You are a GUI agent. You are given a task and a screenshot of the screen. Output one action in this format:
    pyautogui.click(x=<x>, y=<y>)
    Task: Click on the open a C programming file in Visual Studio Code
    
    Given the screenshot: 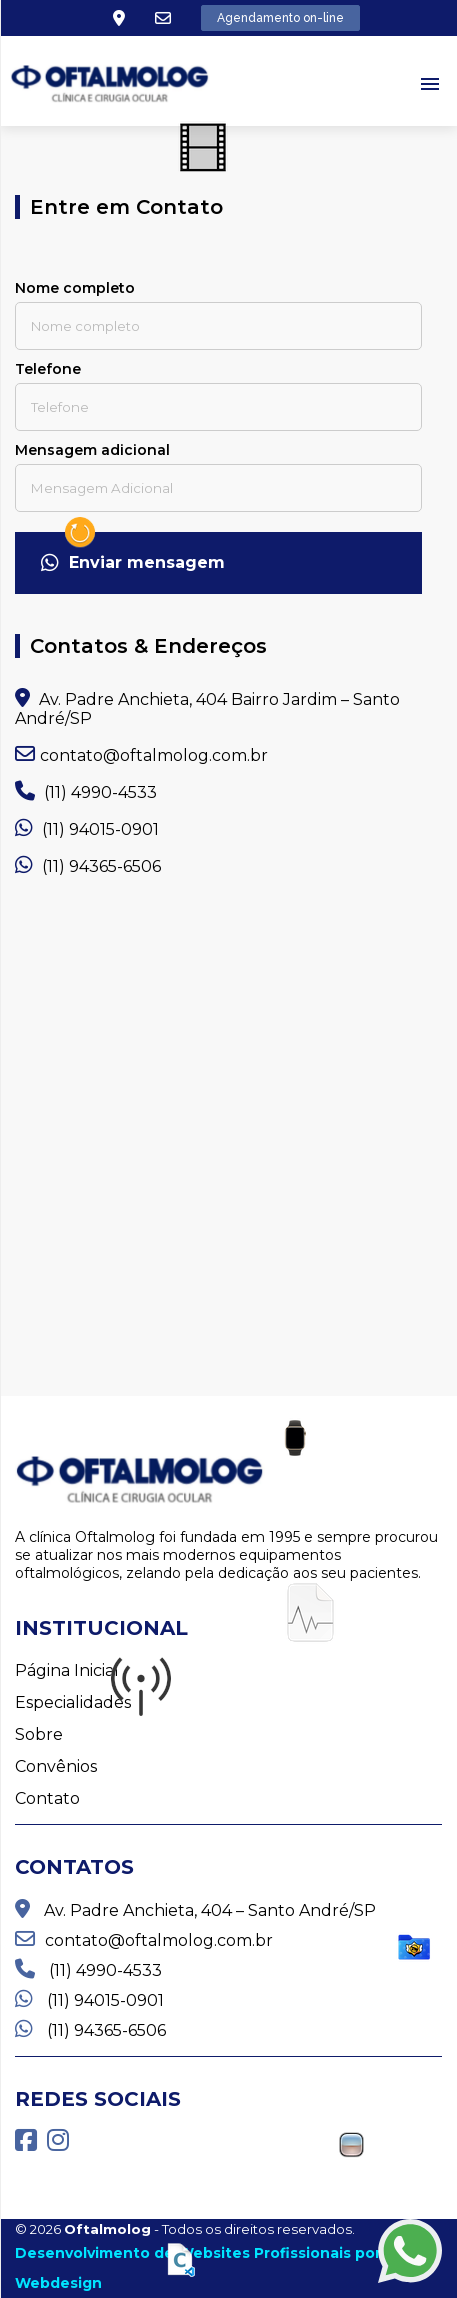 What is the action you would take?
    pyautogui.click(x=180, y=2260)
    